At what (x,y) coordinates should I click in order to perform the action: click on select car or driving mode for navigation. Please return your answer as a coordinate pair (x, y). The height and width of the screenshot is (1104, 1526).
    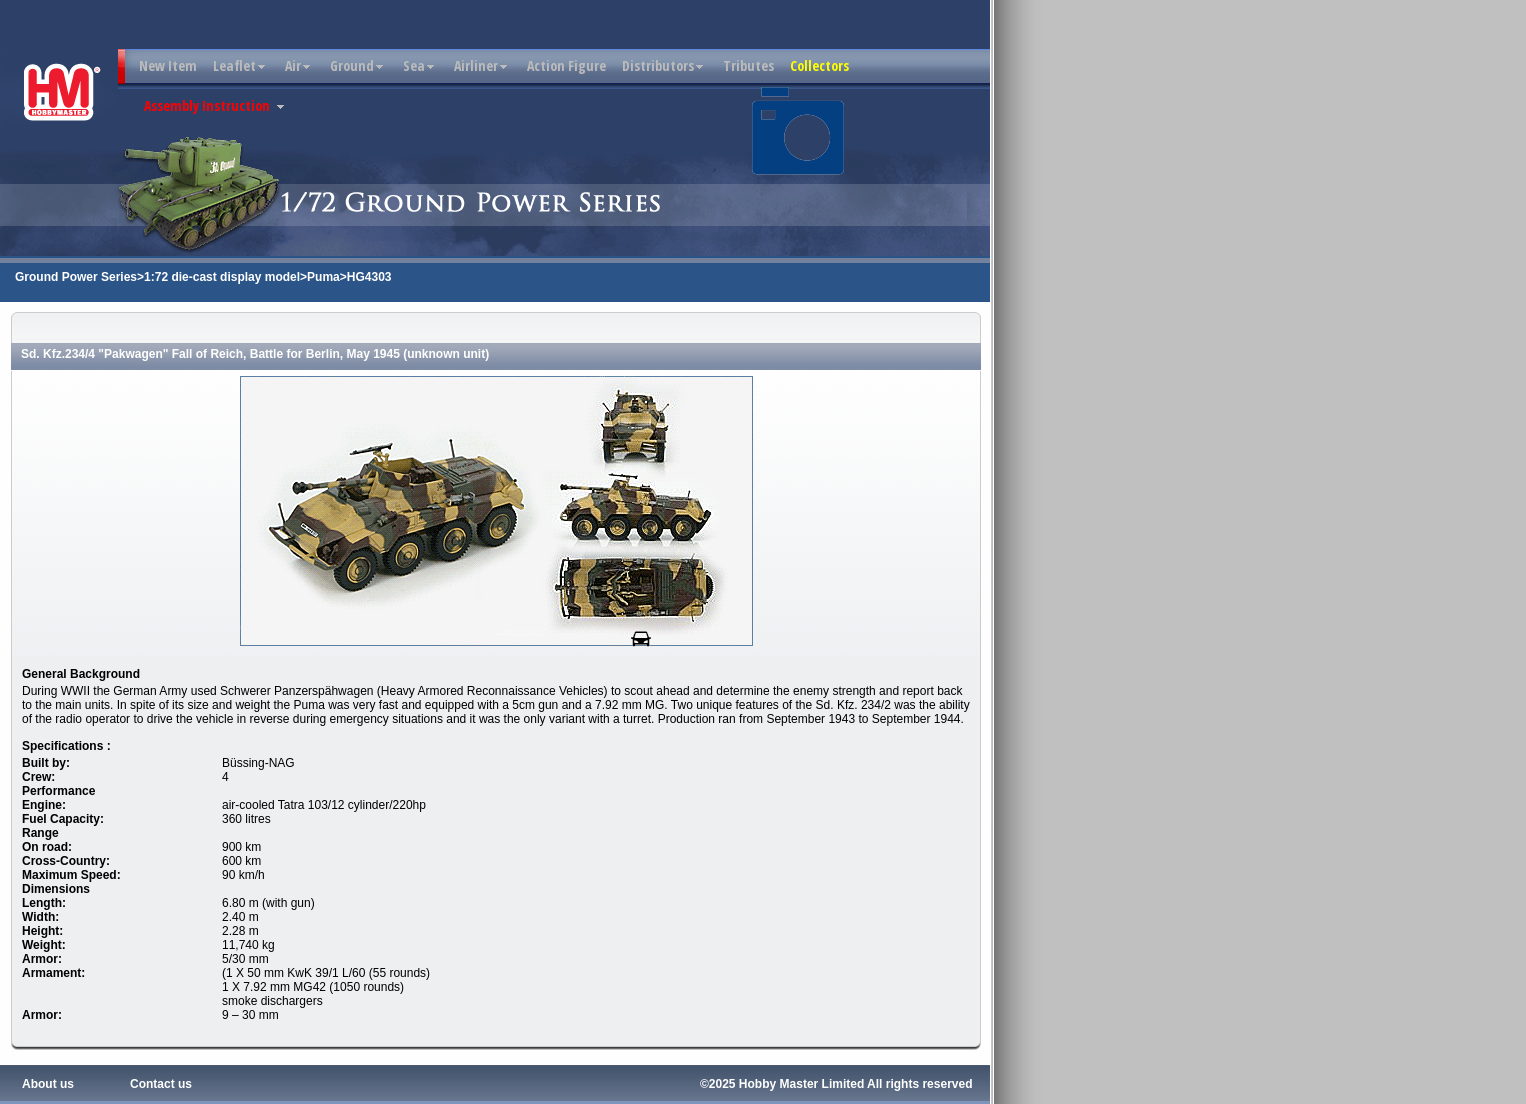
    Looking at the image, I should click on (641, 638).